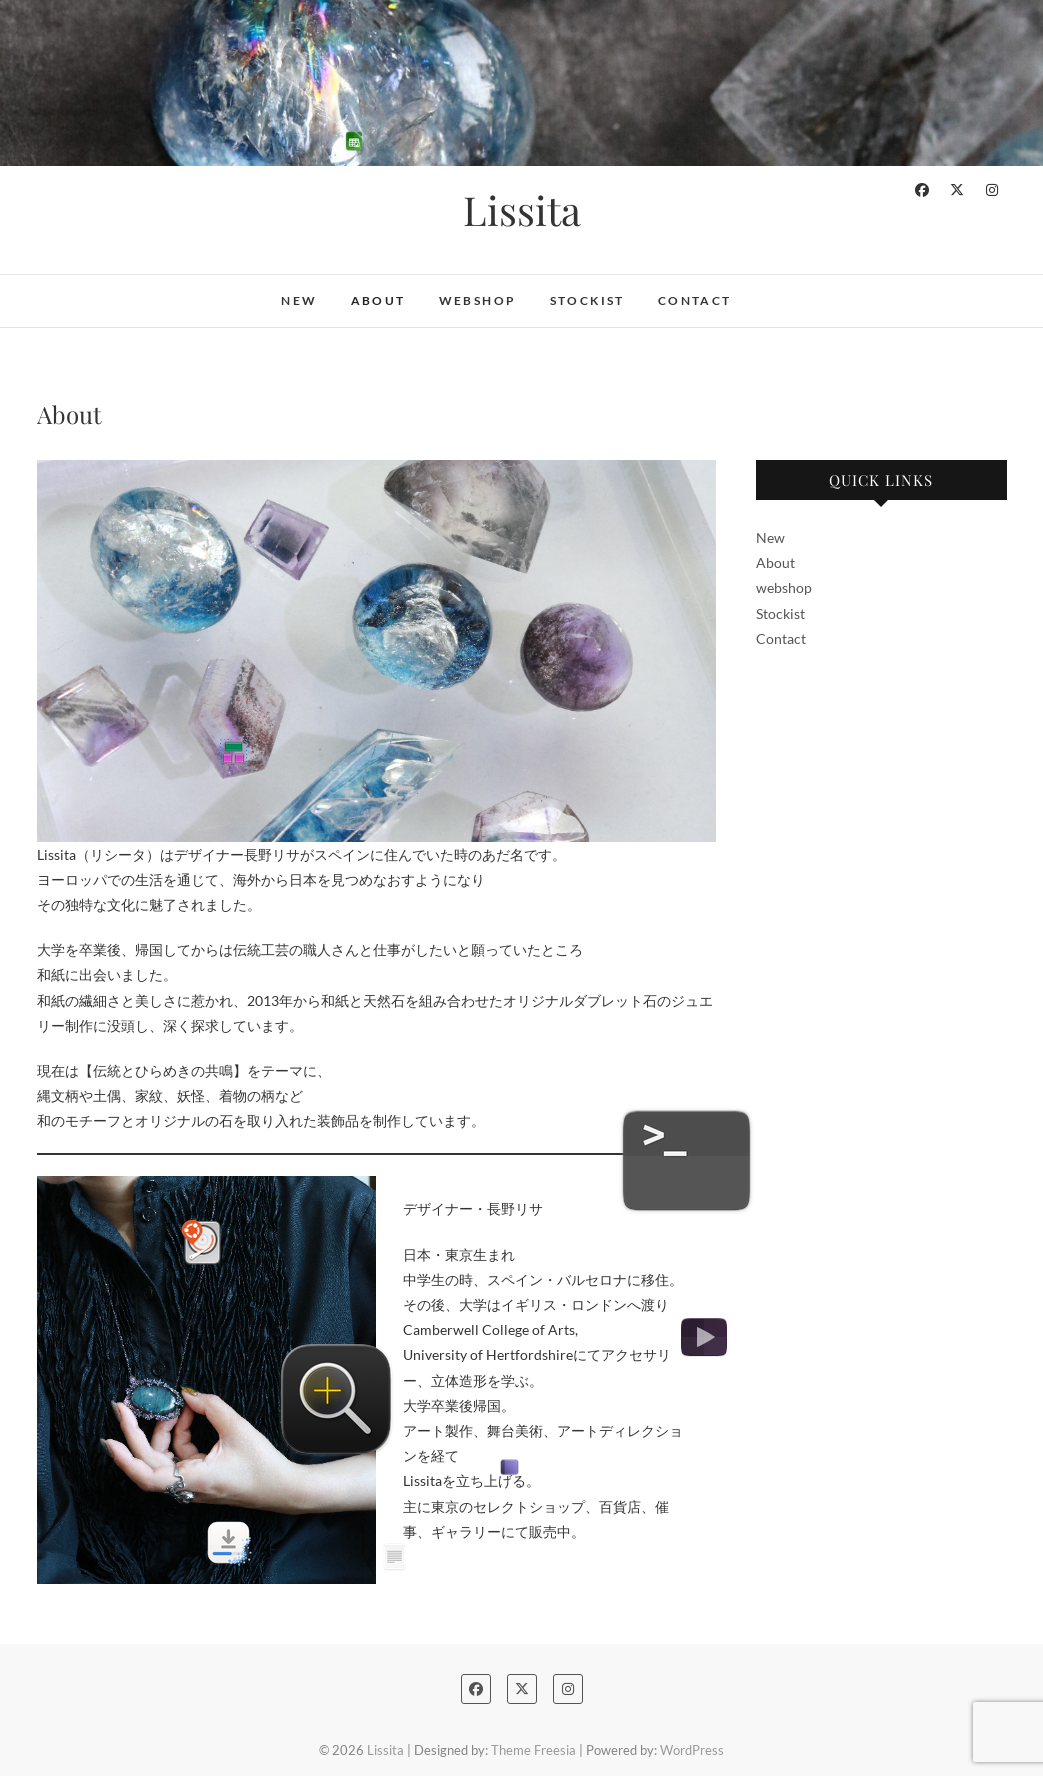 The width and height of the screenshot is (1043, 1776). What do you see at coordinates (202, 1242) in the screenshot?
I see `launch the ubiquity installer for ubuntu linux` at bounding box center [202, 1242].